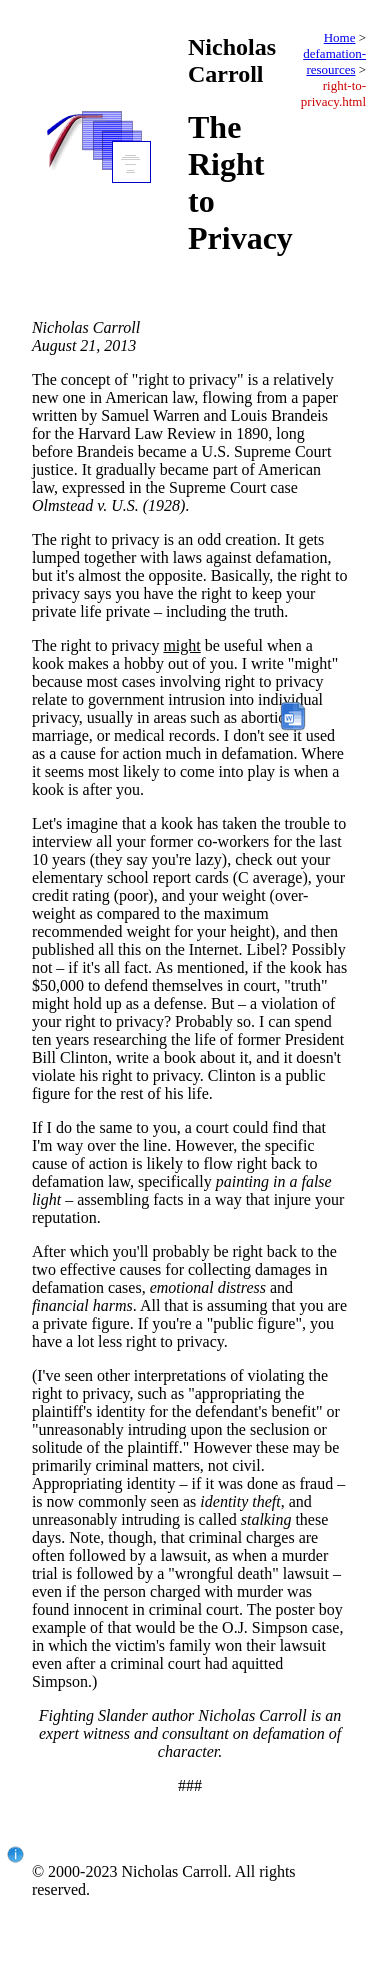  Describe the element at coordinates (293, 716) in the screenshot. I see `a Microsoft Word document file` at that location.